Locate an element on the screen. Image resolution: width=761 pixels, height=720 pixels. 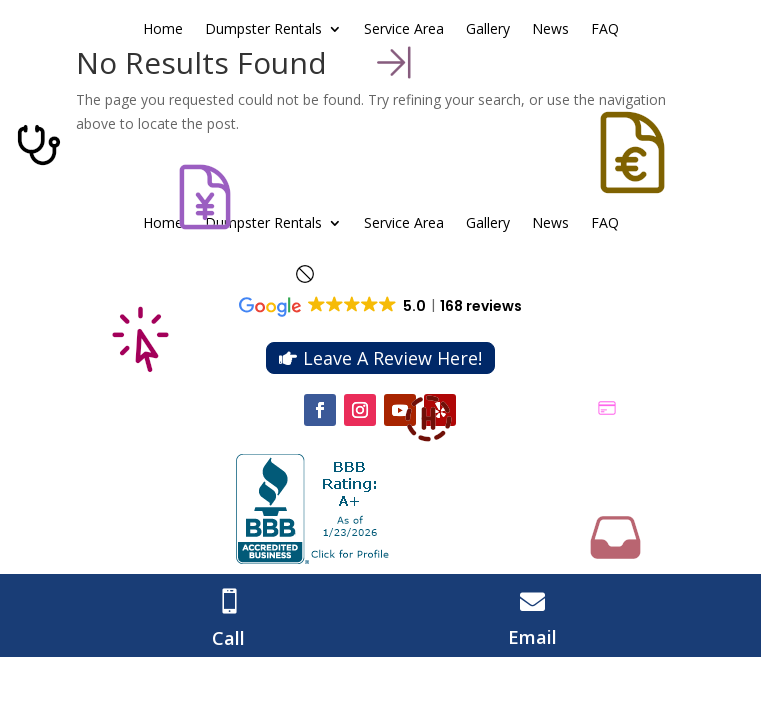
access health or medical features is located at coordinates (39, 146).